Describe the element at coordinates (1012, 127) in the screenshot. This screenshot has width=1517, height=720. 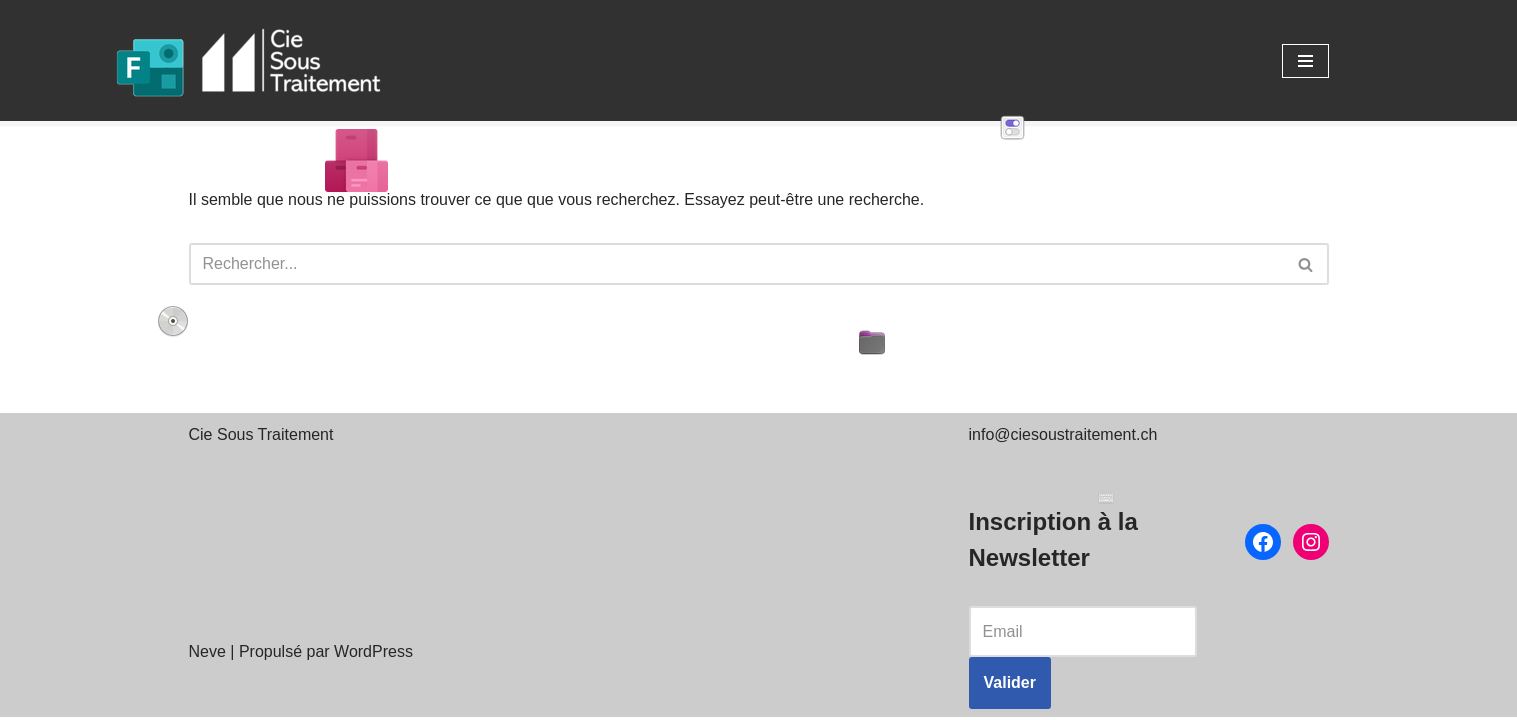
I see `open unity tweak tool settings` at that location.